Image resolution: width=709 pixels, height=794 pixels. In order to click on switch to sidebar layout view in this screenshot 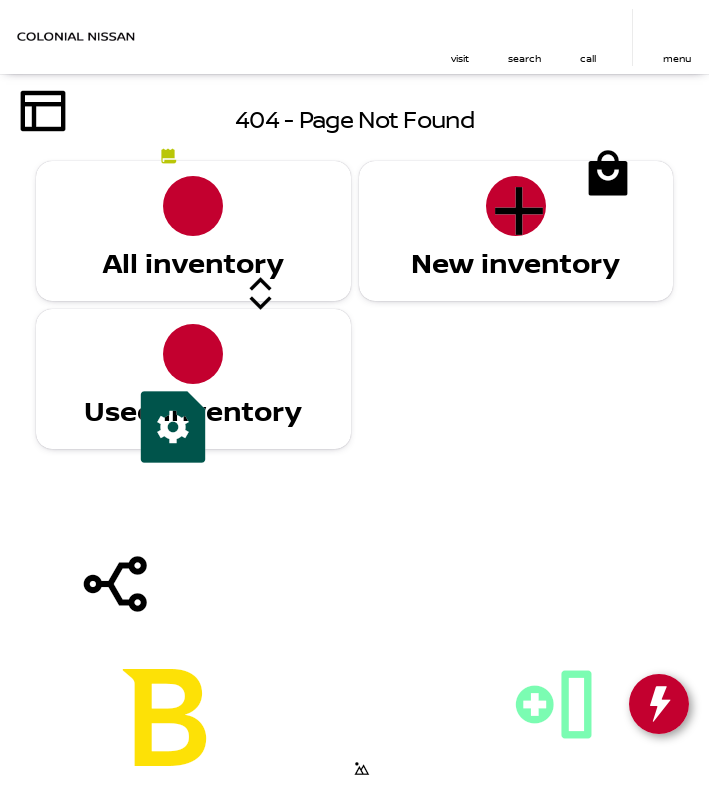, I will do `click(43, 111)`.